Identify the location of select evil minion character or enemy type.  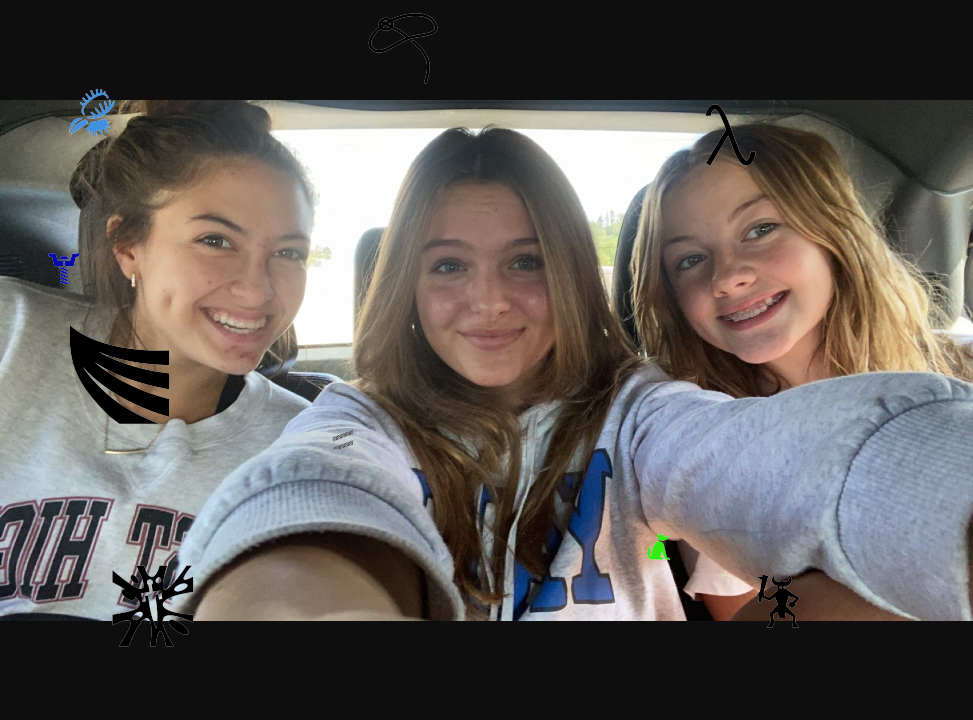
(778, 601).